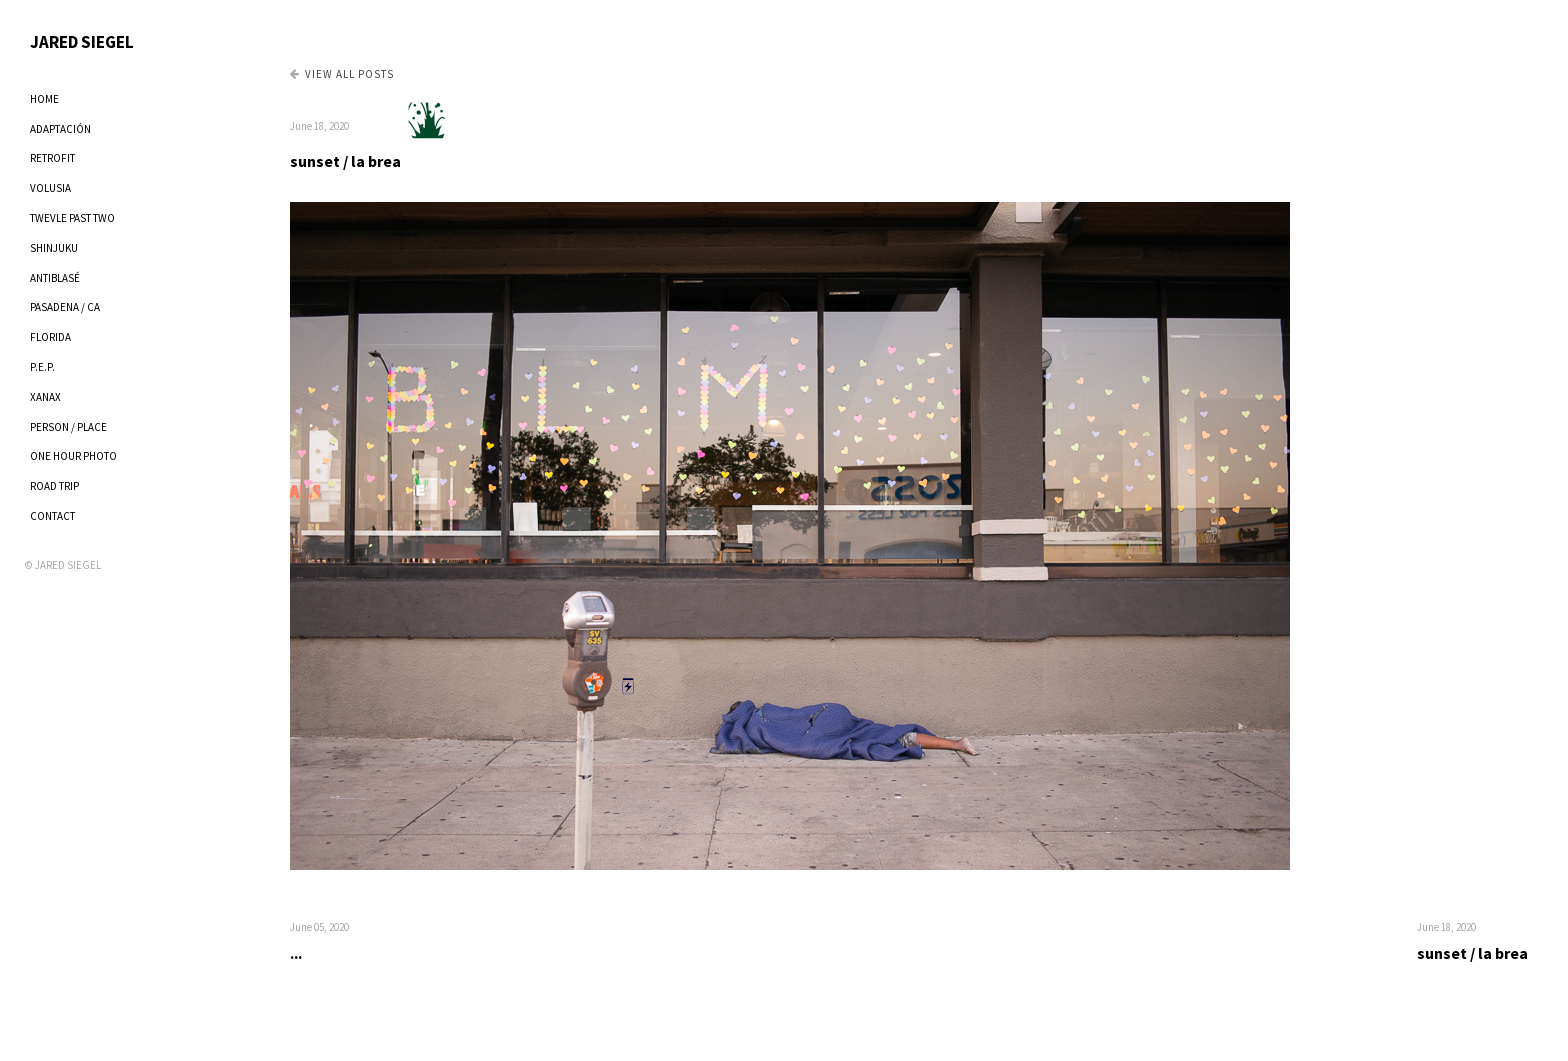  What do you see at coordinates (628, 686) in the screenshot?
I see `use a stored power-up or energy boost` at bounding box center [628, 686].